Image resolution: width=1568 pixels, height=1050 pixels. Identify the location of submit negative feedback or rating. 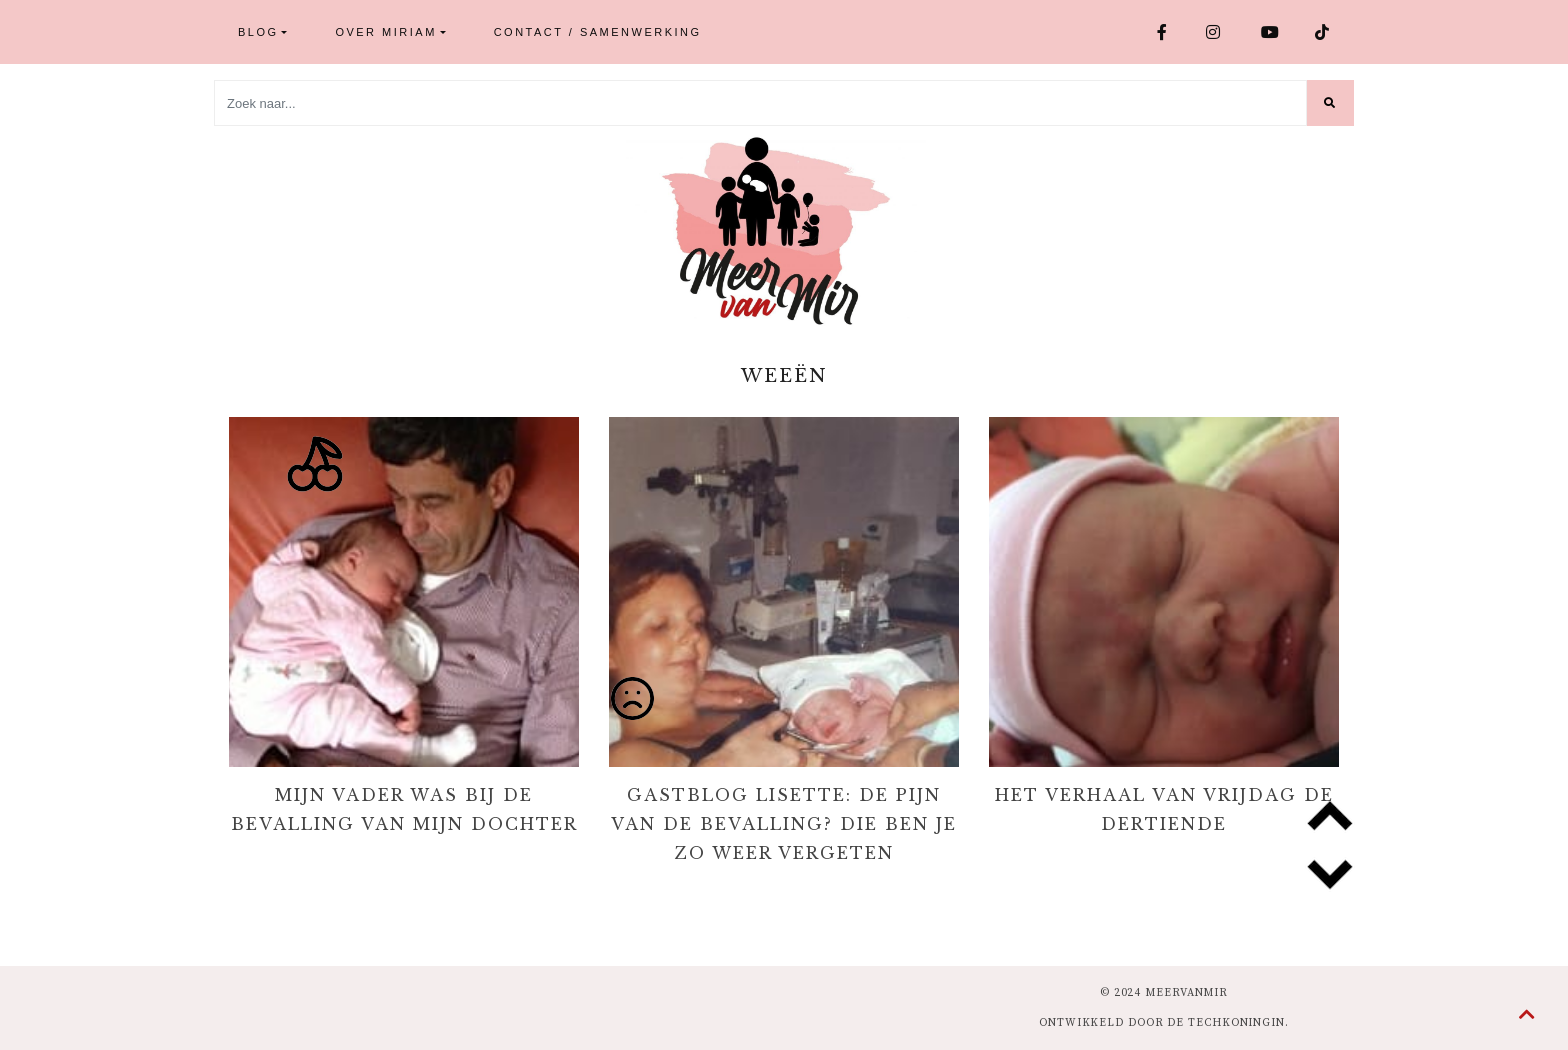
(632, 698).